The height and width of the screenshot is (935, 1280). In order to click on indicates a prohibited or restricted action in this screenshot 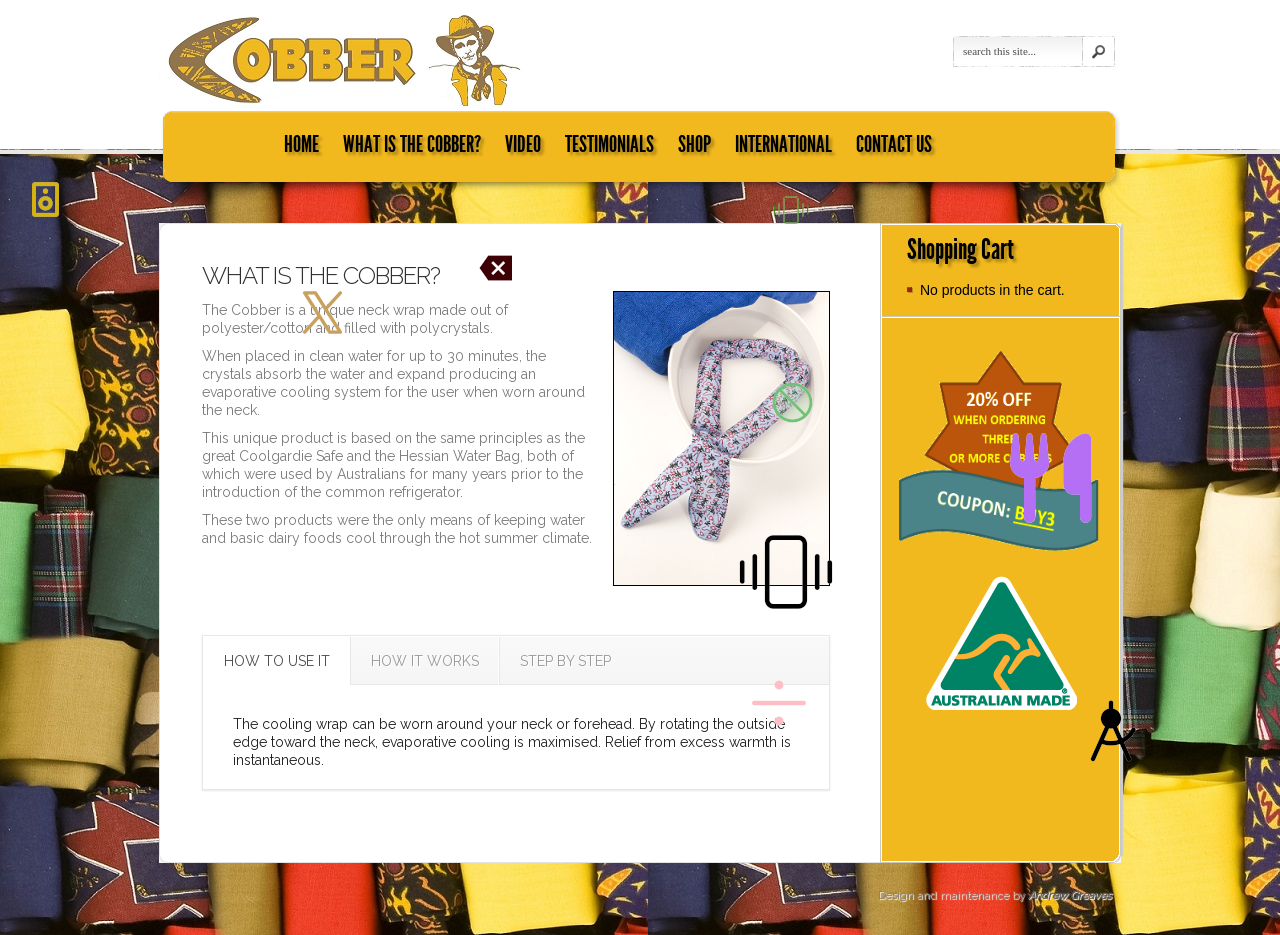, I will do `click(792, 402)`.